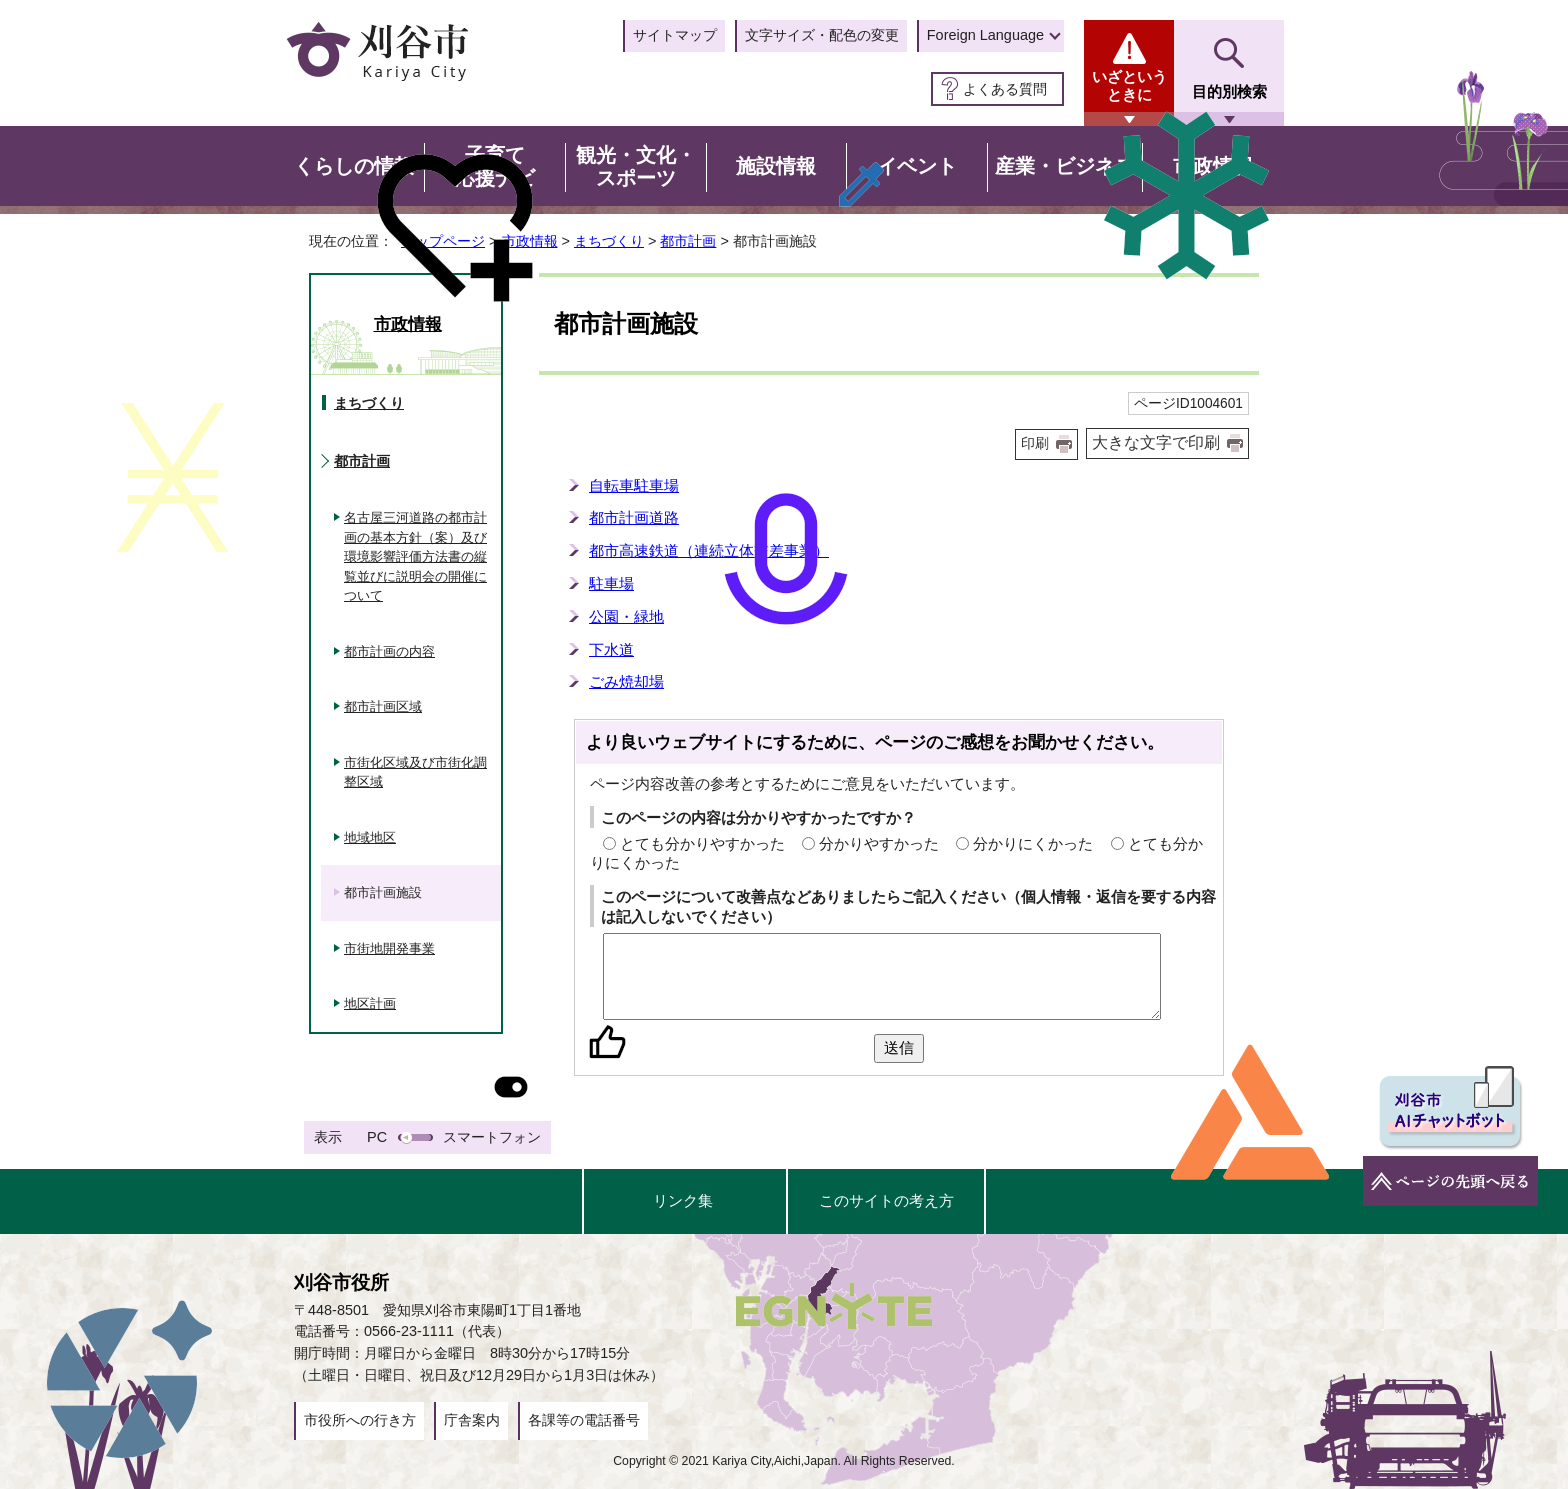 This screenshot has width=1568, height=1489. I want to click on like or upvote content, so click(607, 1043).